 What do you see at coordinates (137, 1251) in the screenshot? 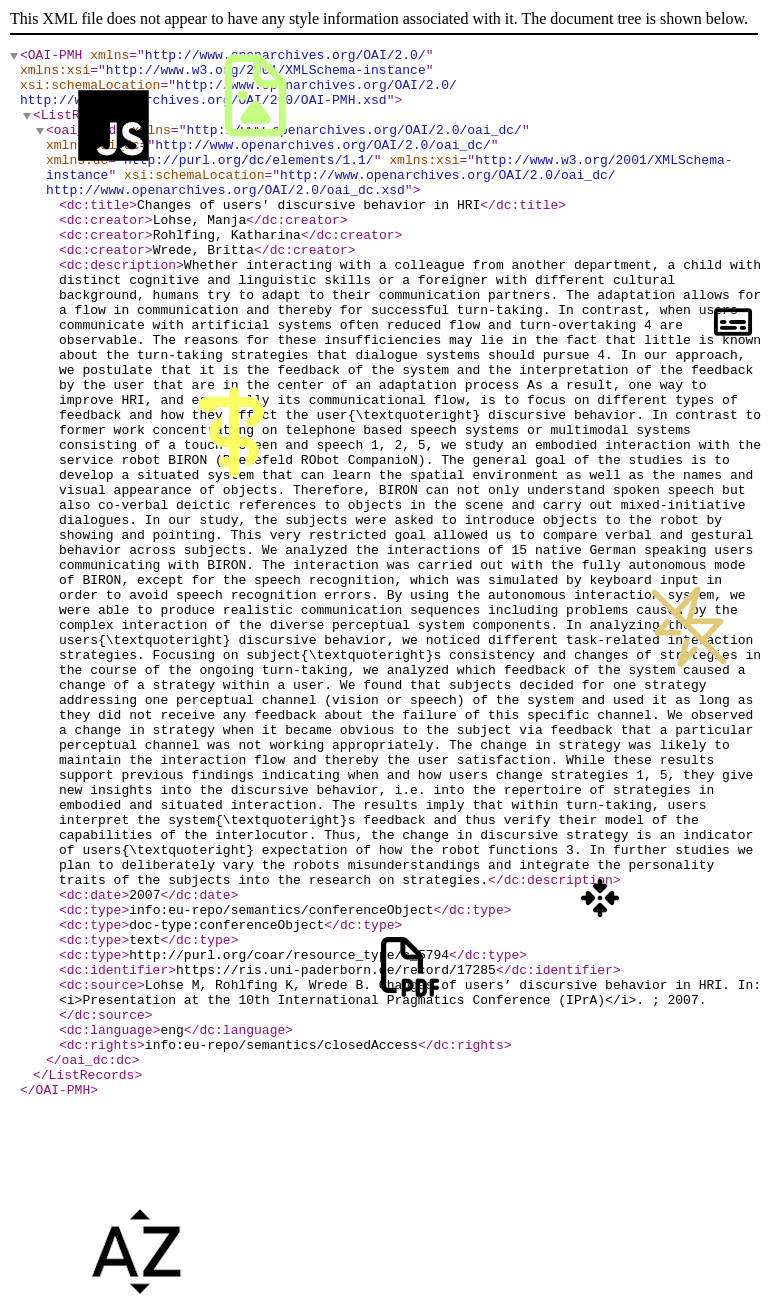
I see `sort items alphabetically` at bounding box center [137, 1251].